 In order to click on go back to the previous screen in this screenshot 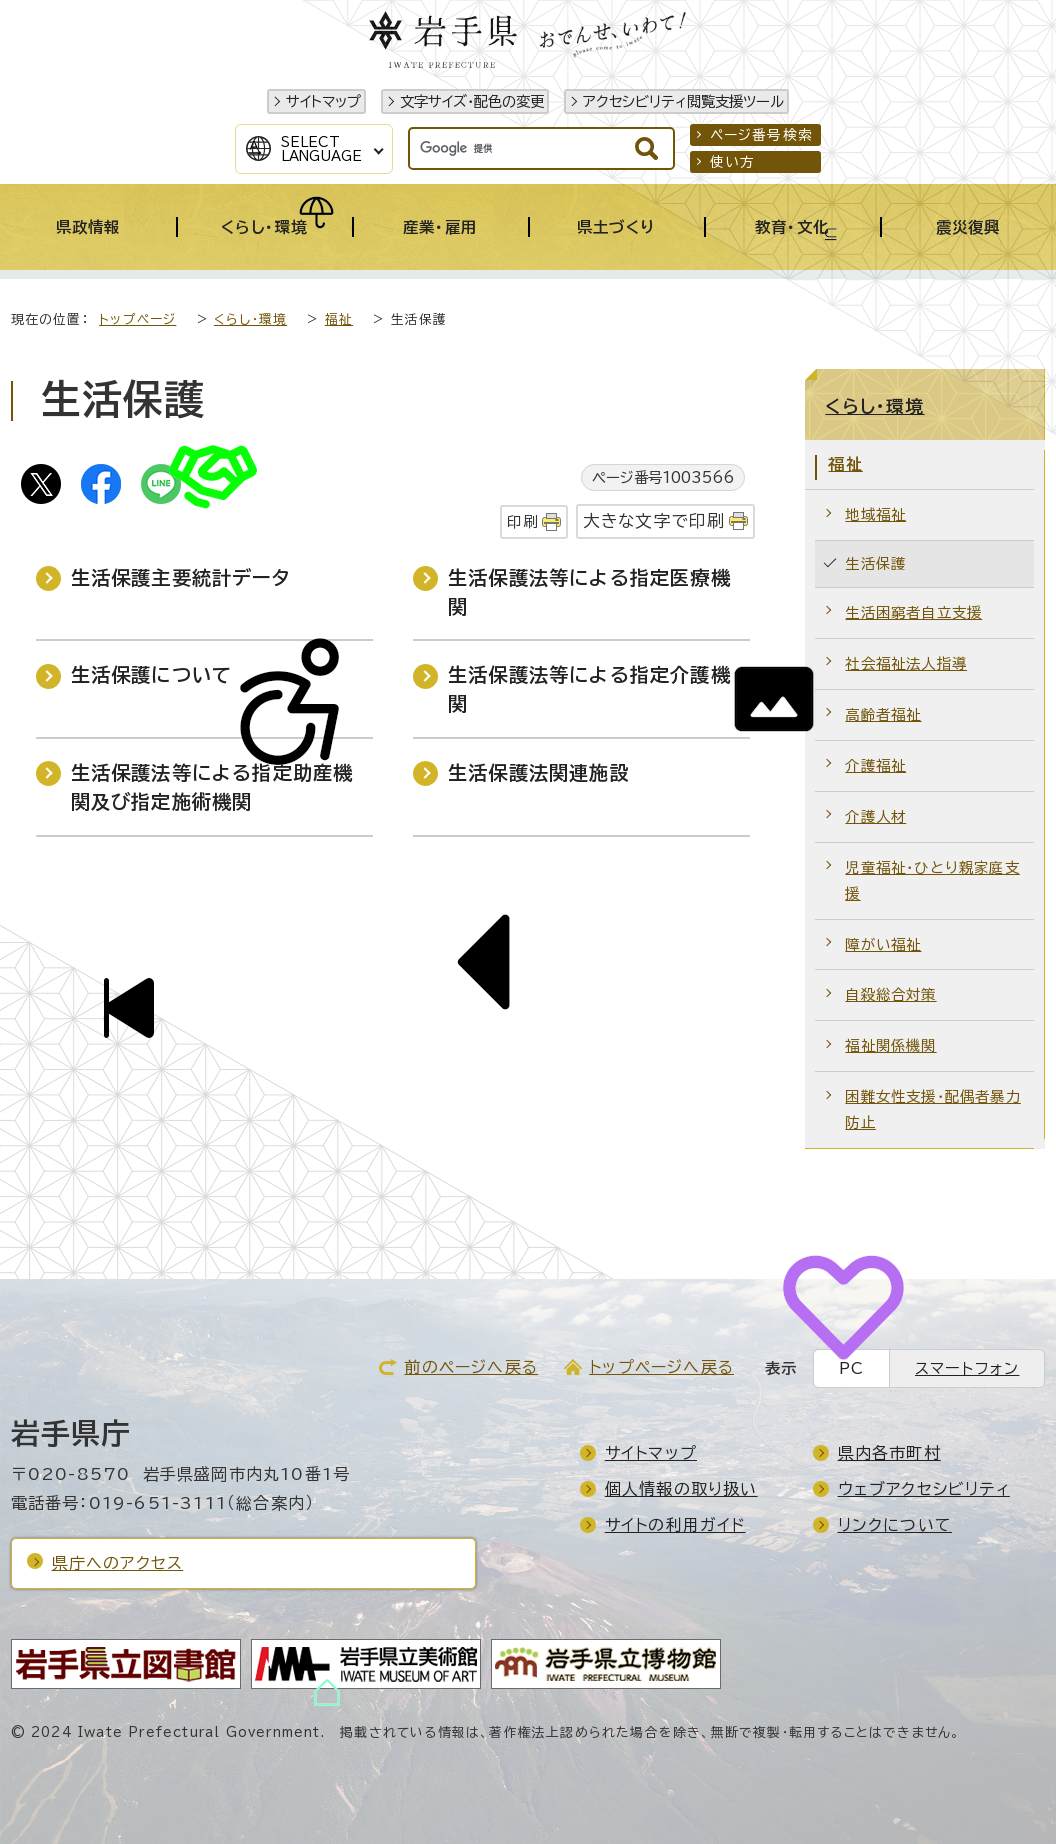, I will do `click(488, 962)`.